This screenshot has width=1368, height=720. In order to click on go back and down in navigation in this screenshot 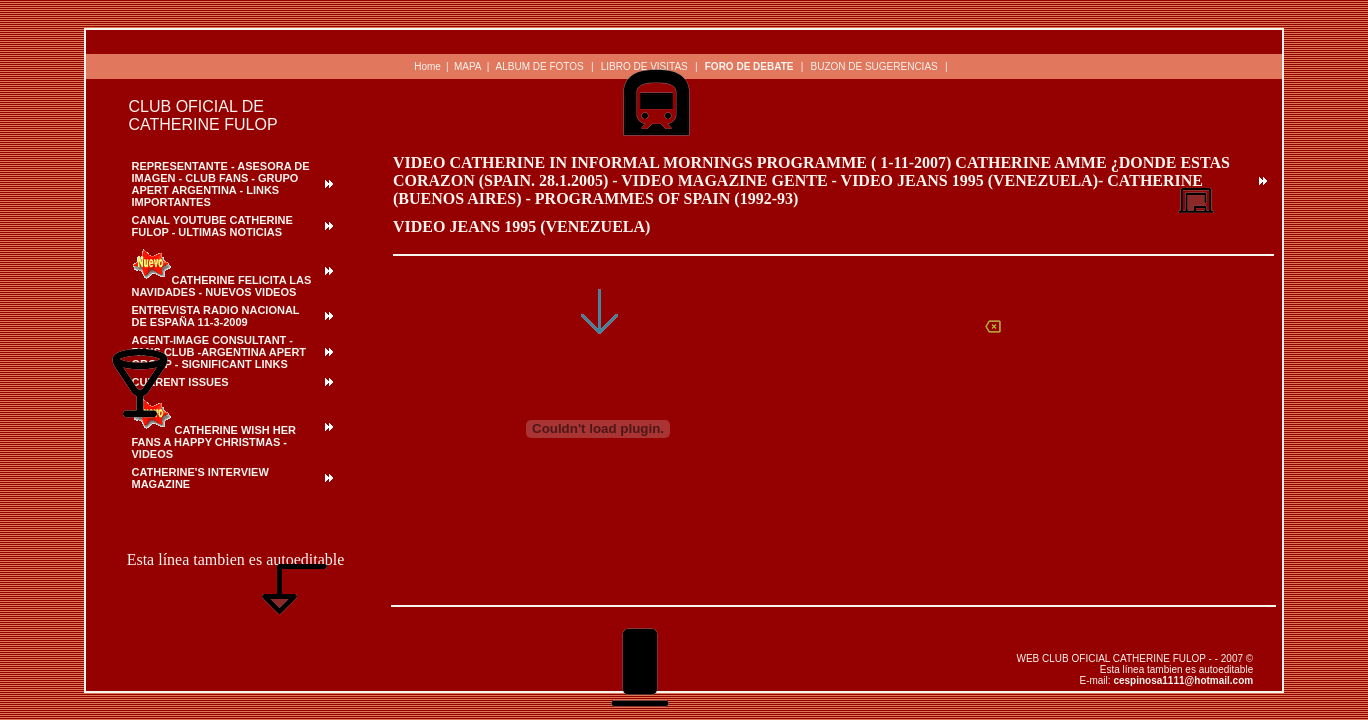, I will do `click(292, 584)`.